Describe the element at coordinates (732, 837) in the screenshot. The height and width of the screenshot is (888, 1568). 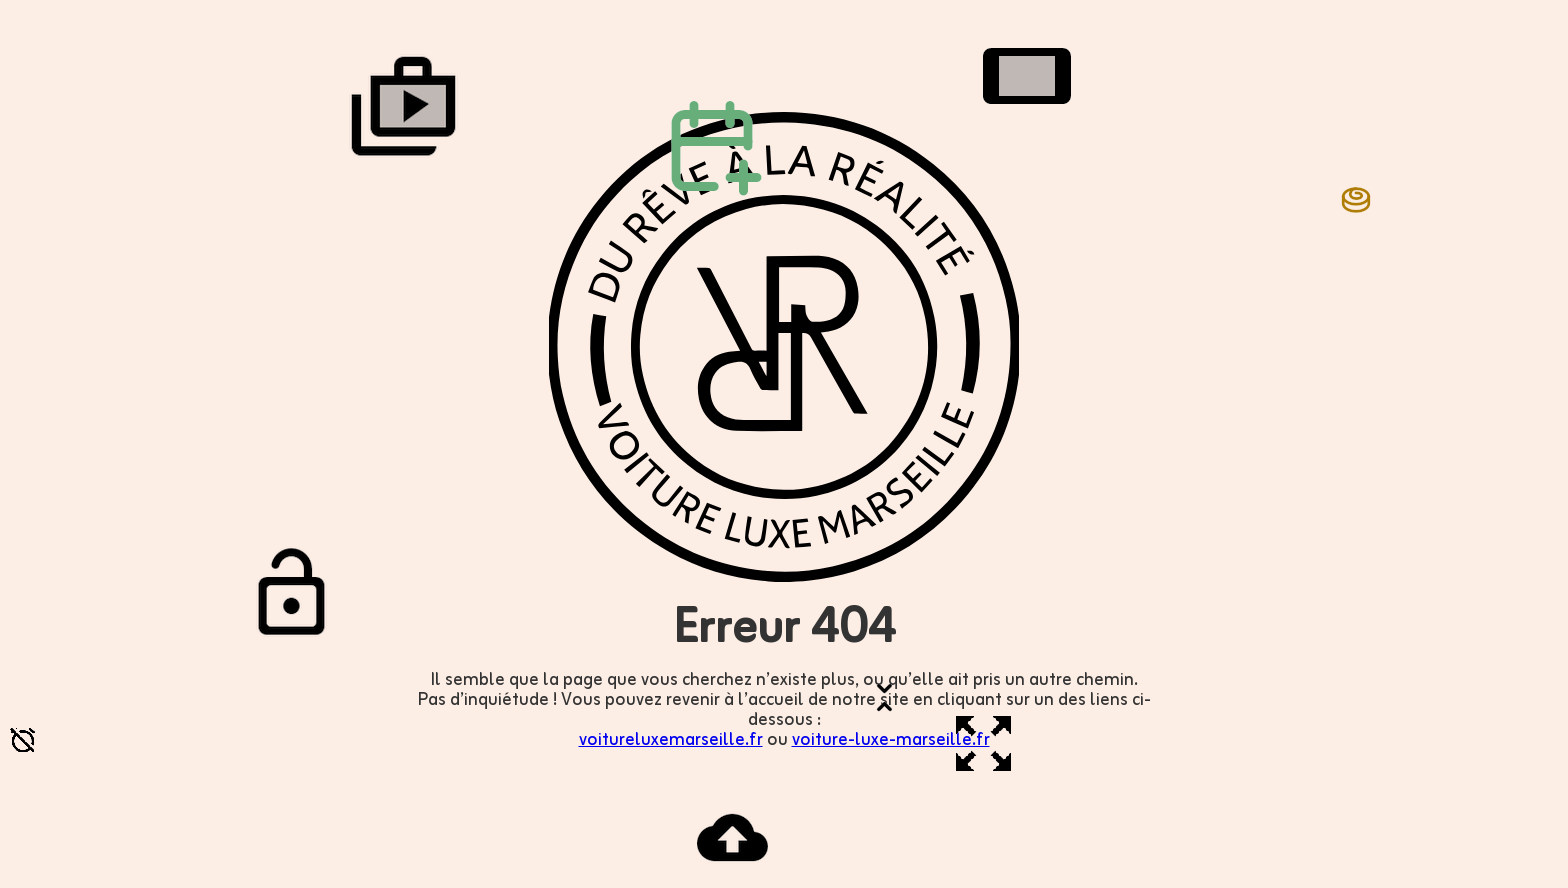
I see `upload files to cloud storage` at that location.